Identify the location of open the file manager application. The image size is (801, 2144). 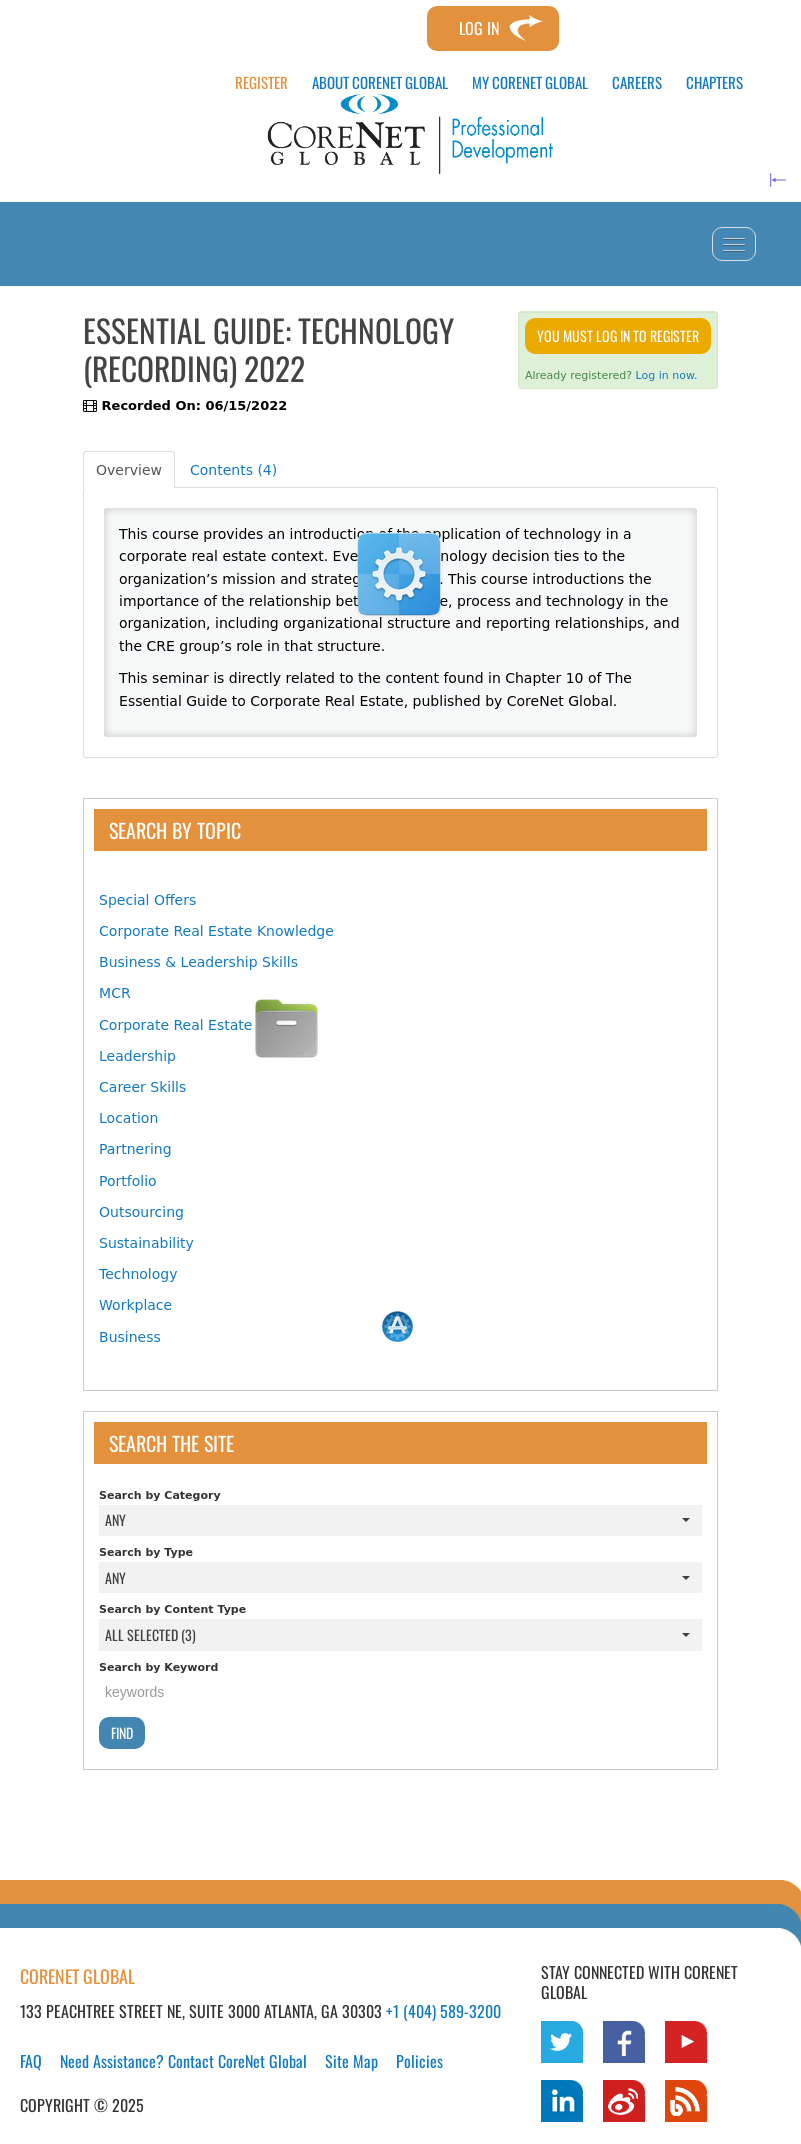
(286, 1028).